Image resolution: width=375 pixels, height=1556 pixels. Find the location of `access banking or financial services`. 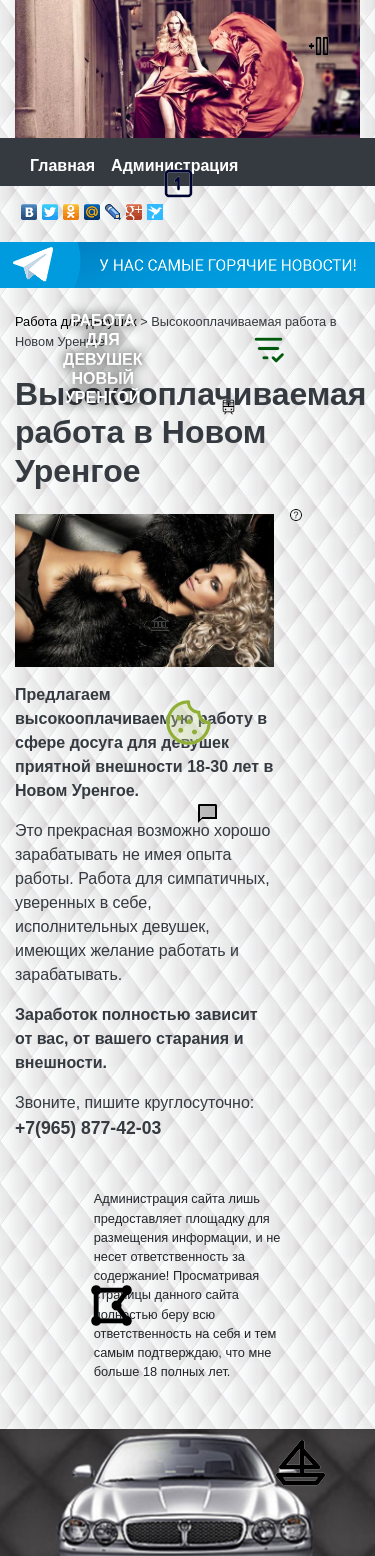

access banking or financial services is located at coordinates (160, 624).